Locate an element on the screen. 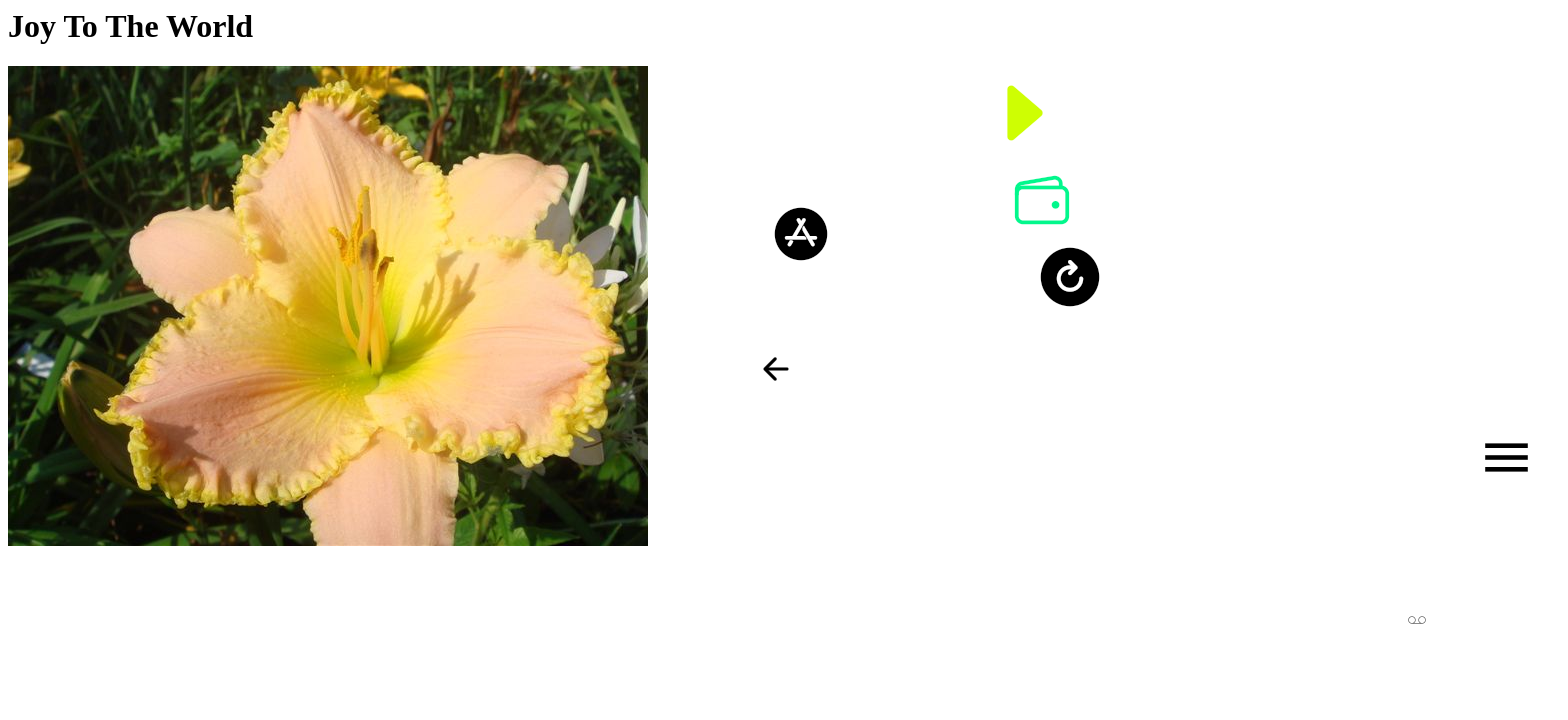 The width and height of the screenshot is (1568, 720). play media or start playback is located at coordinates (1025, 113).